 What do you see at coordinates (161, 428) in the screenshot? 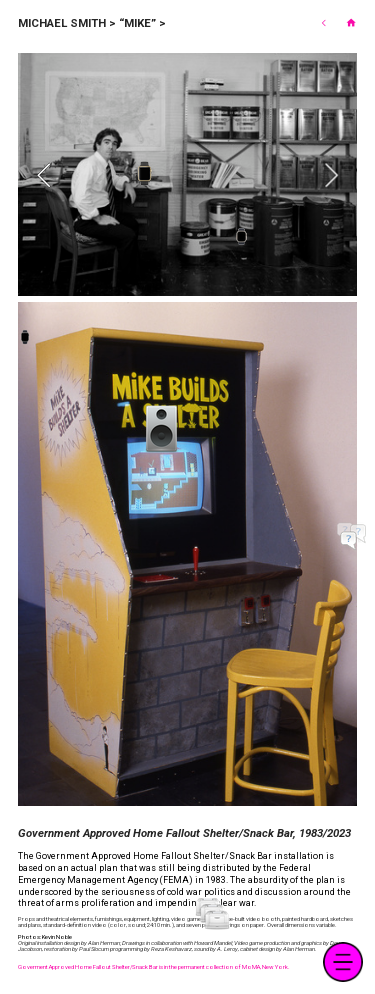
I see `access sound or audio settings` at bounding box center [161, 428].